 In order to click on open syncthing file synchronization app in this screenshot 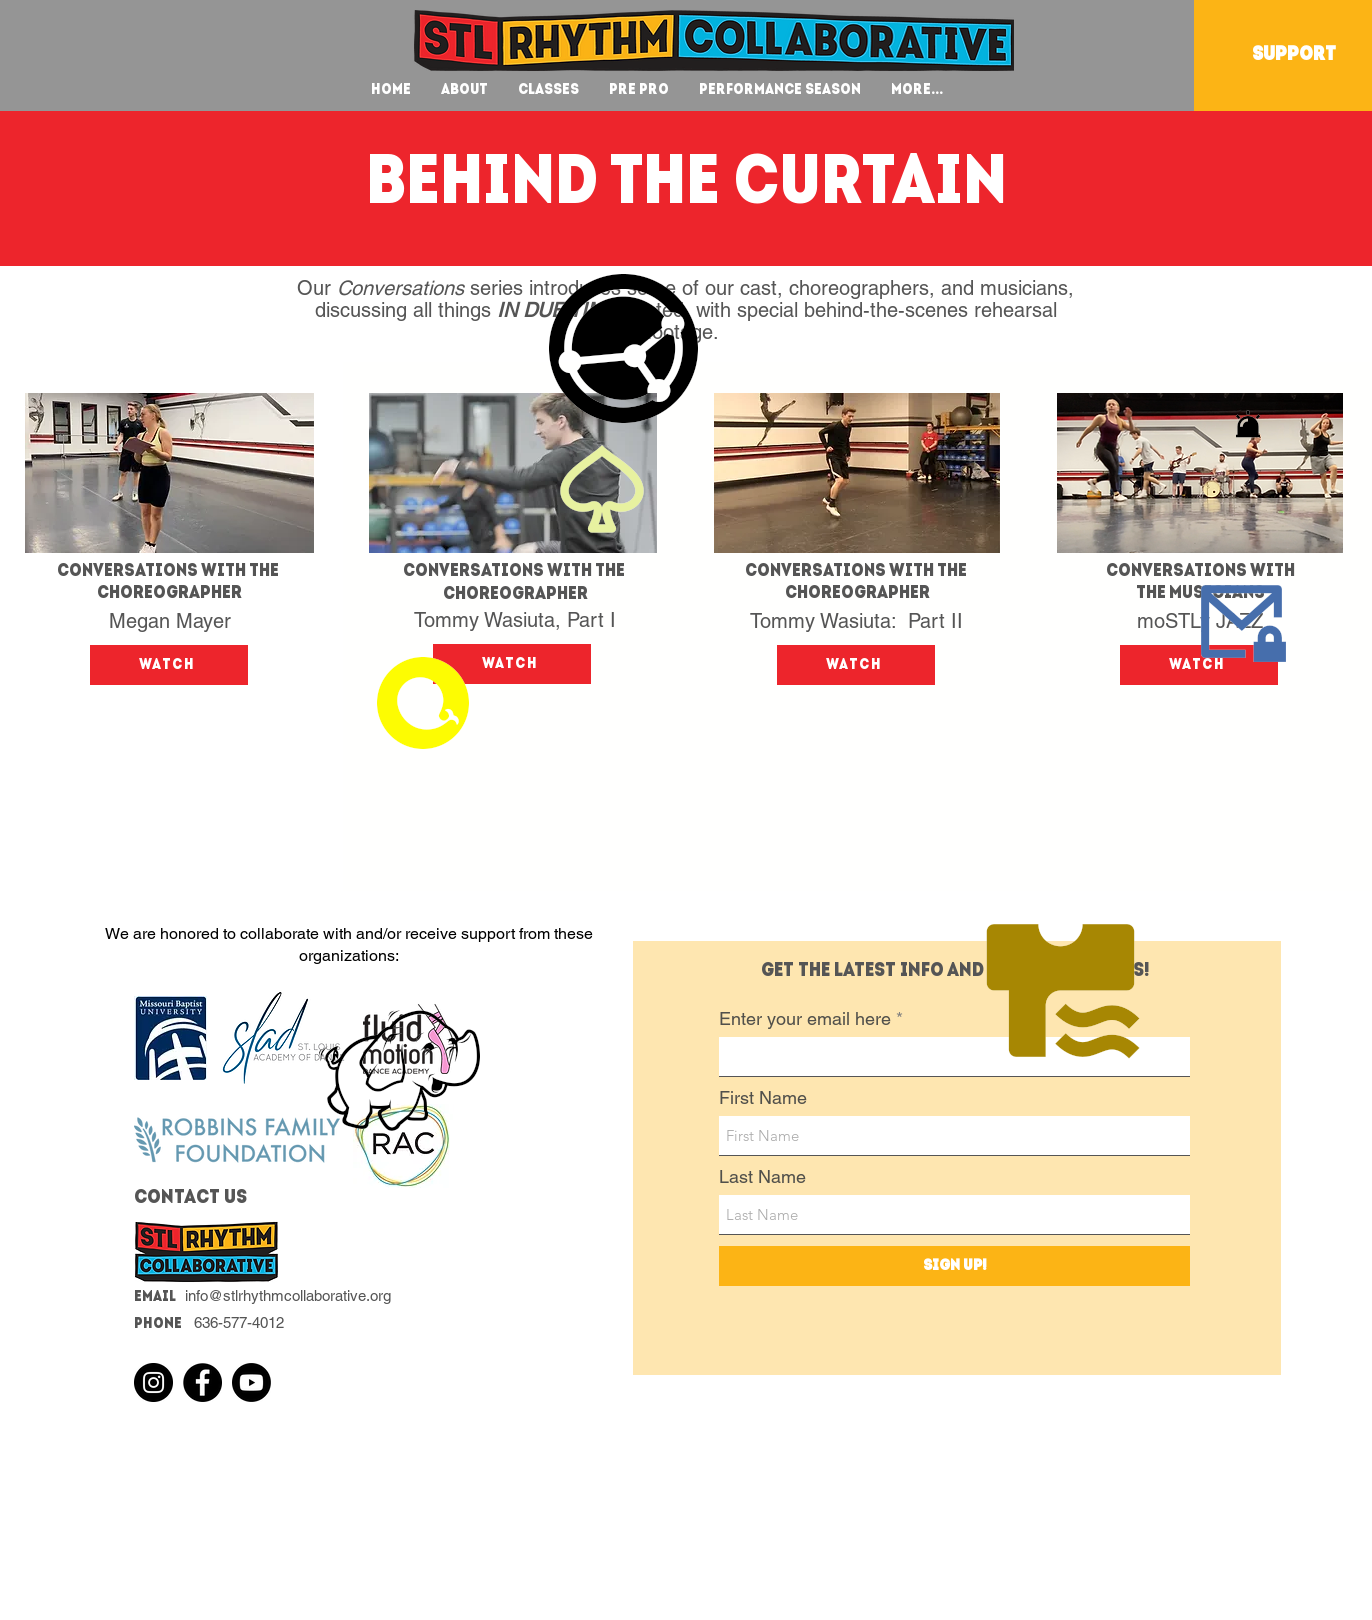, I will do `click(623, 348)`.